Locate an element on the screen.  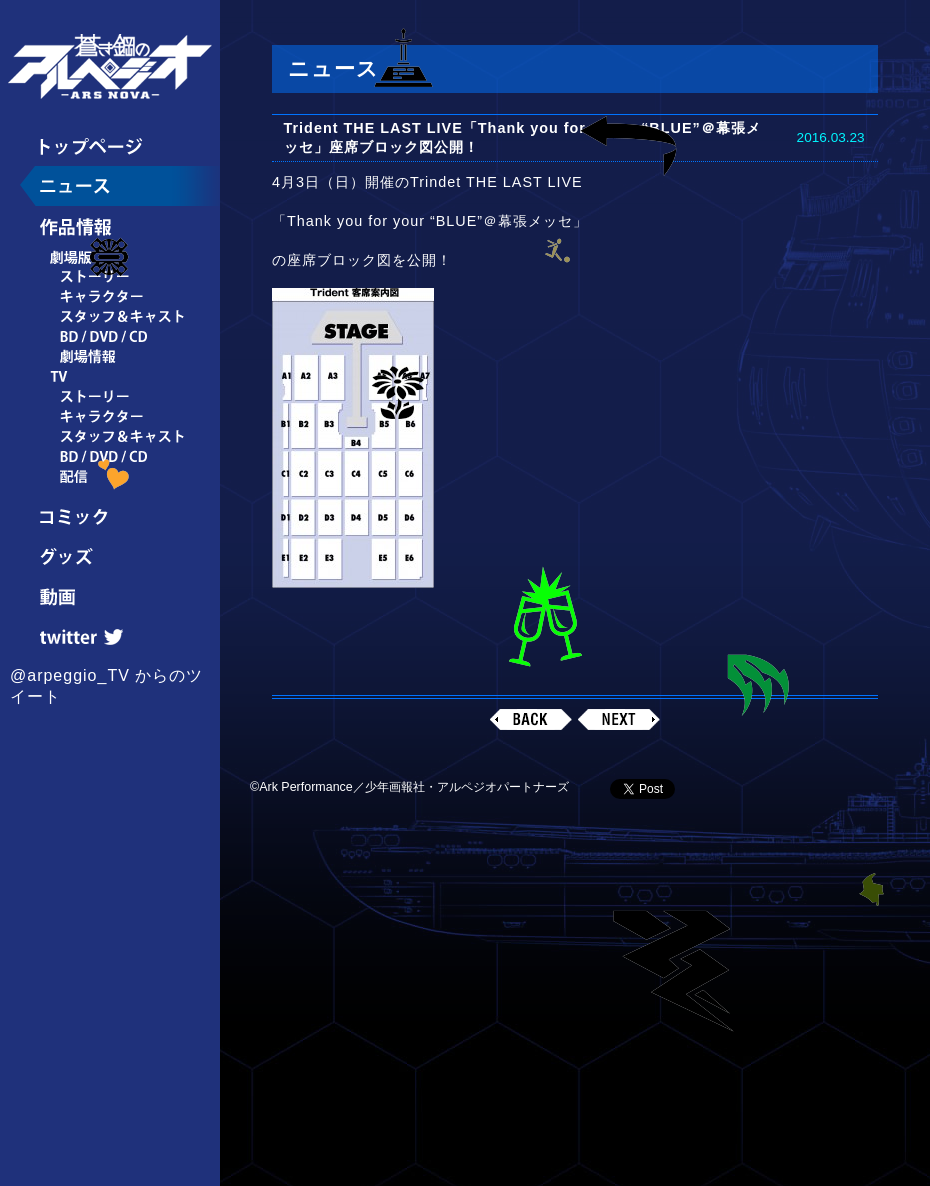
indicates a charm or affection bonus in gameplay is located at coordinates (113, 474).